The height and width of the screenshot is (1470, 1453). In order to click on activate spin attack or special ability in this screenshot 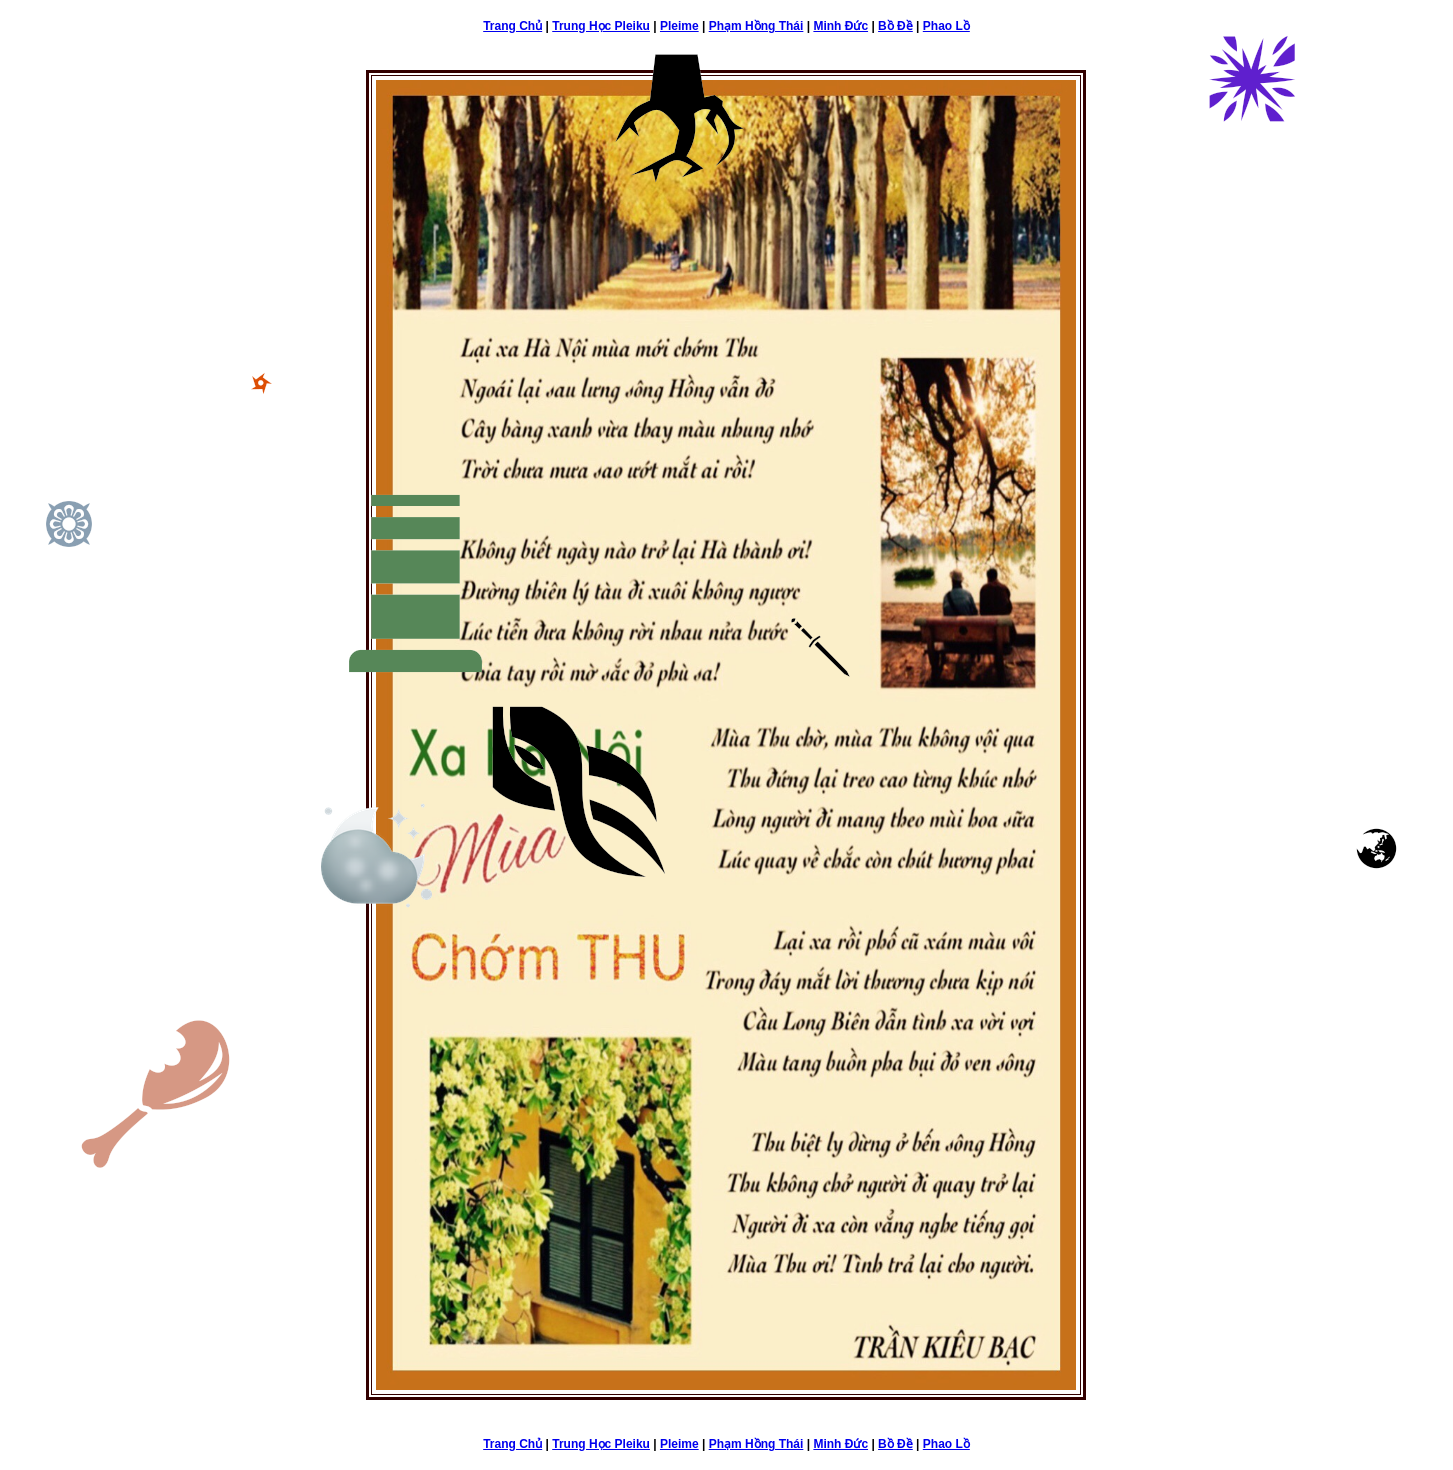, I will do `click(261, 383)`.